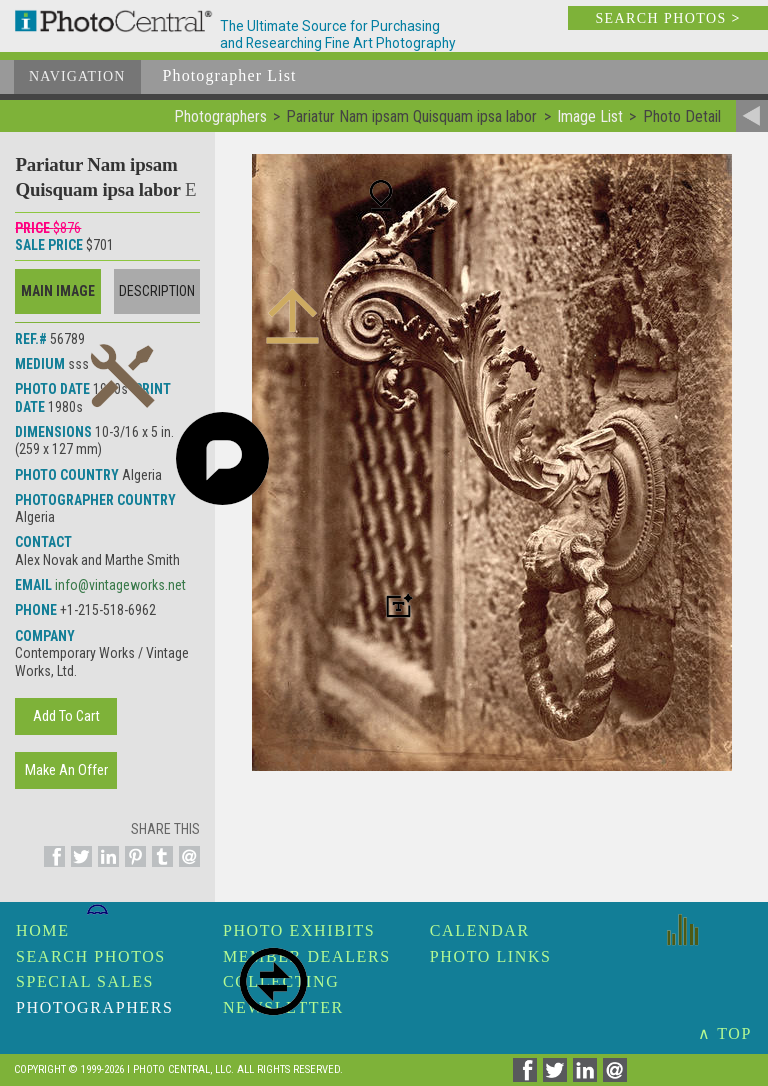  I want to click on generate text using AI, so click(398, 606).